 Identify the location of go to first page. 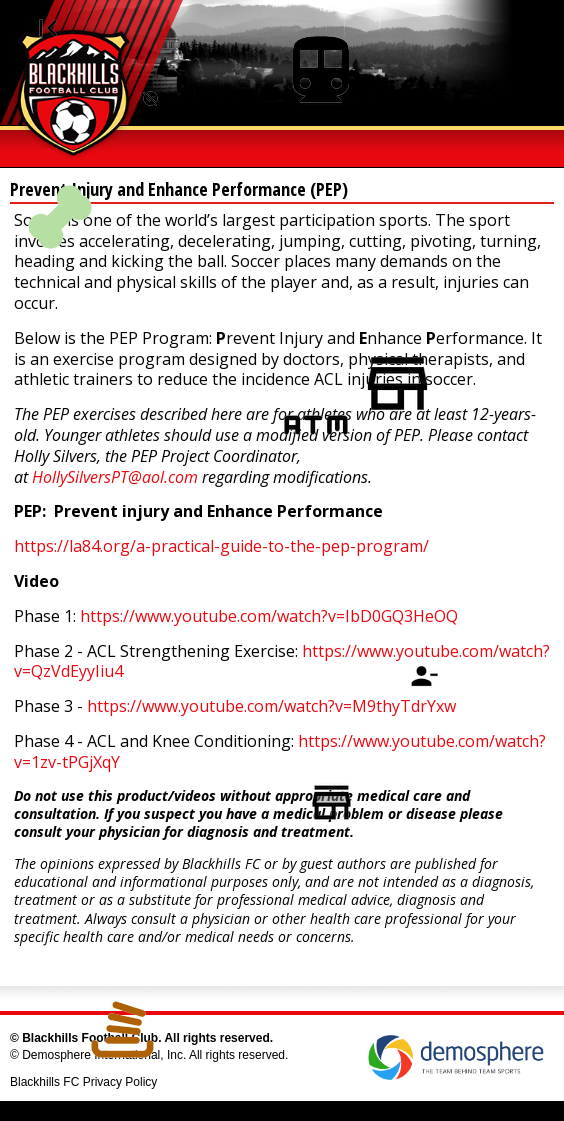
(48, 28).